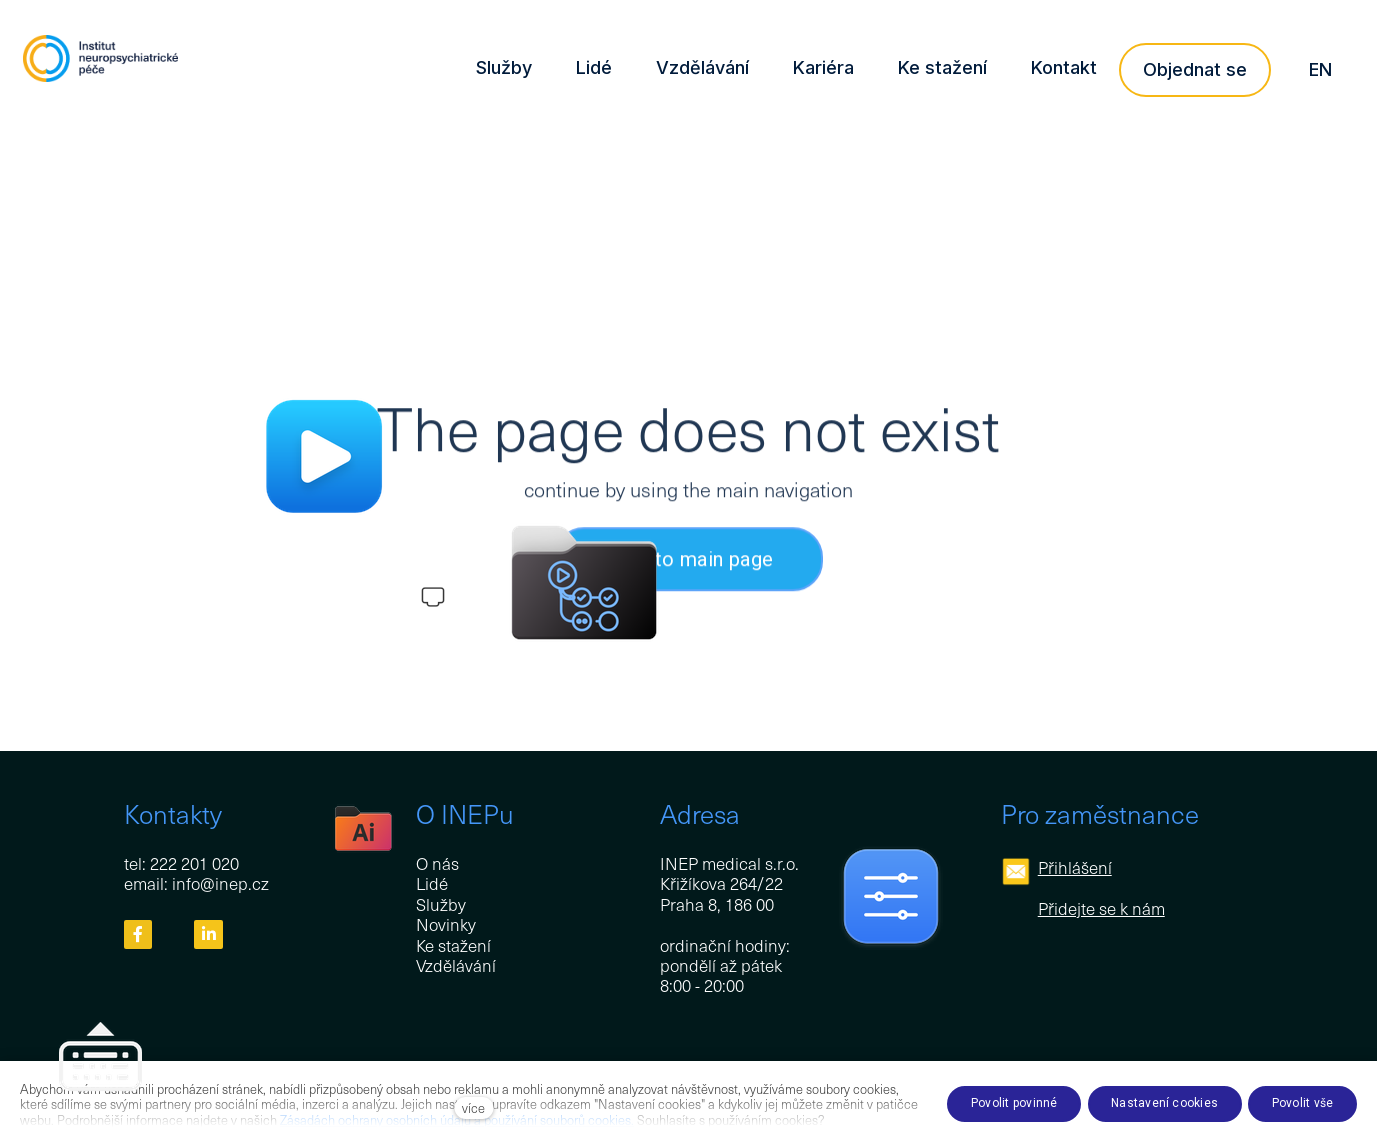 The width and height of the screenshot is (1377, 1147). I want to click on show virtual keyboard, so click(100, 1056).